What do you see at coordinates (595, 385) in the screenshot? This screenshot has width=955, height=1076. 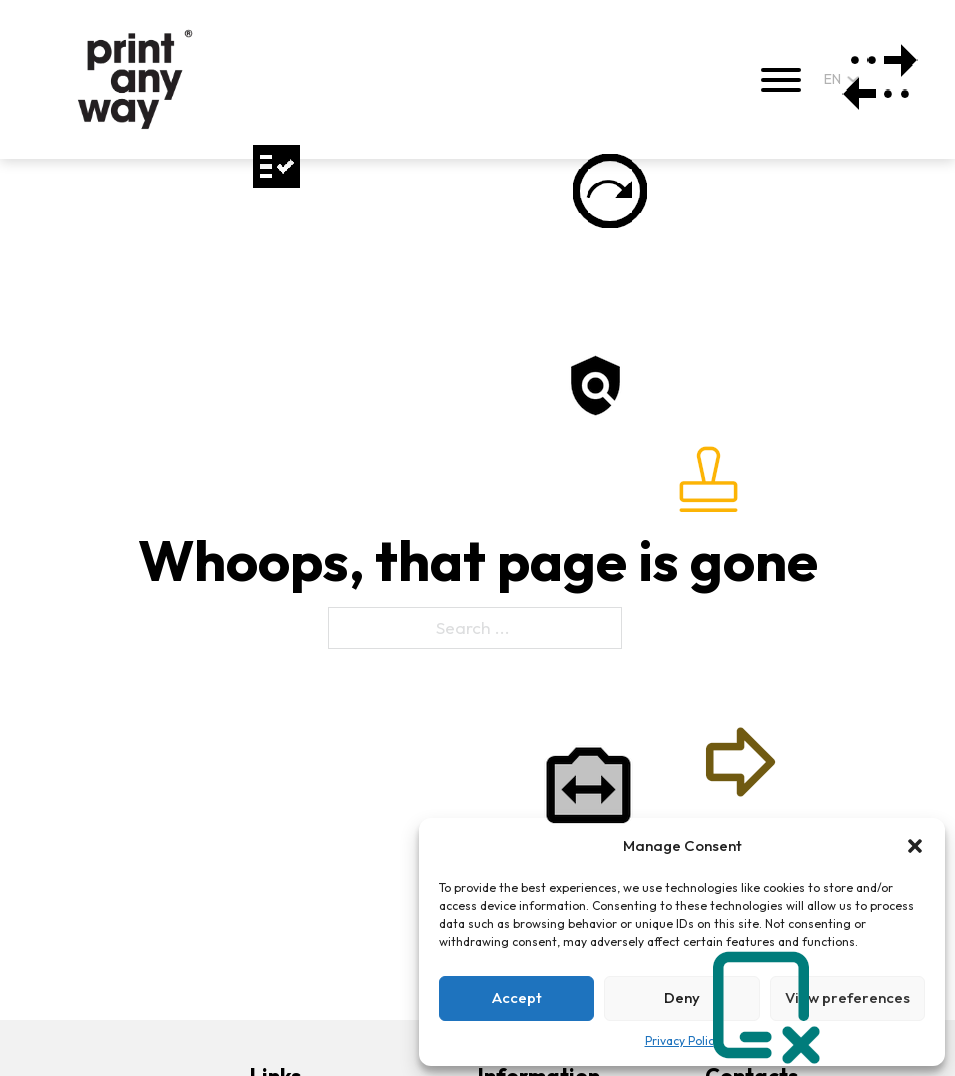 I see `view privacy policy or terms` at bounding box center [595, 385].